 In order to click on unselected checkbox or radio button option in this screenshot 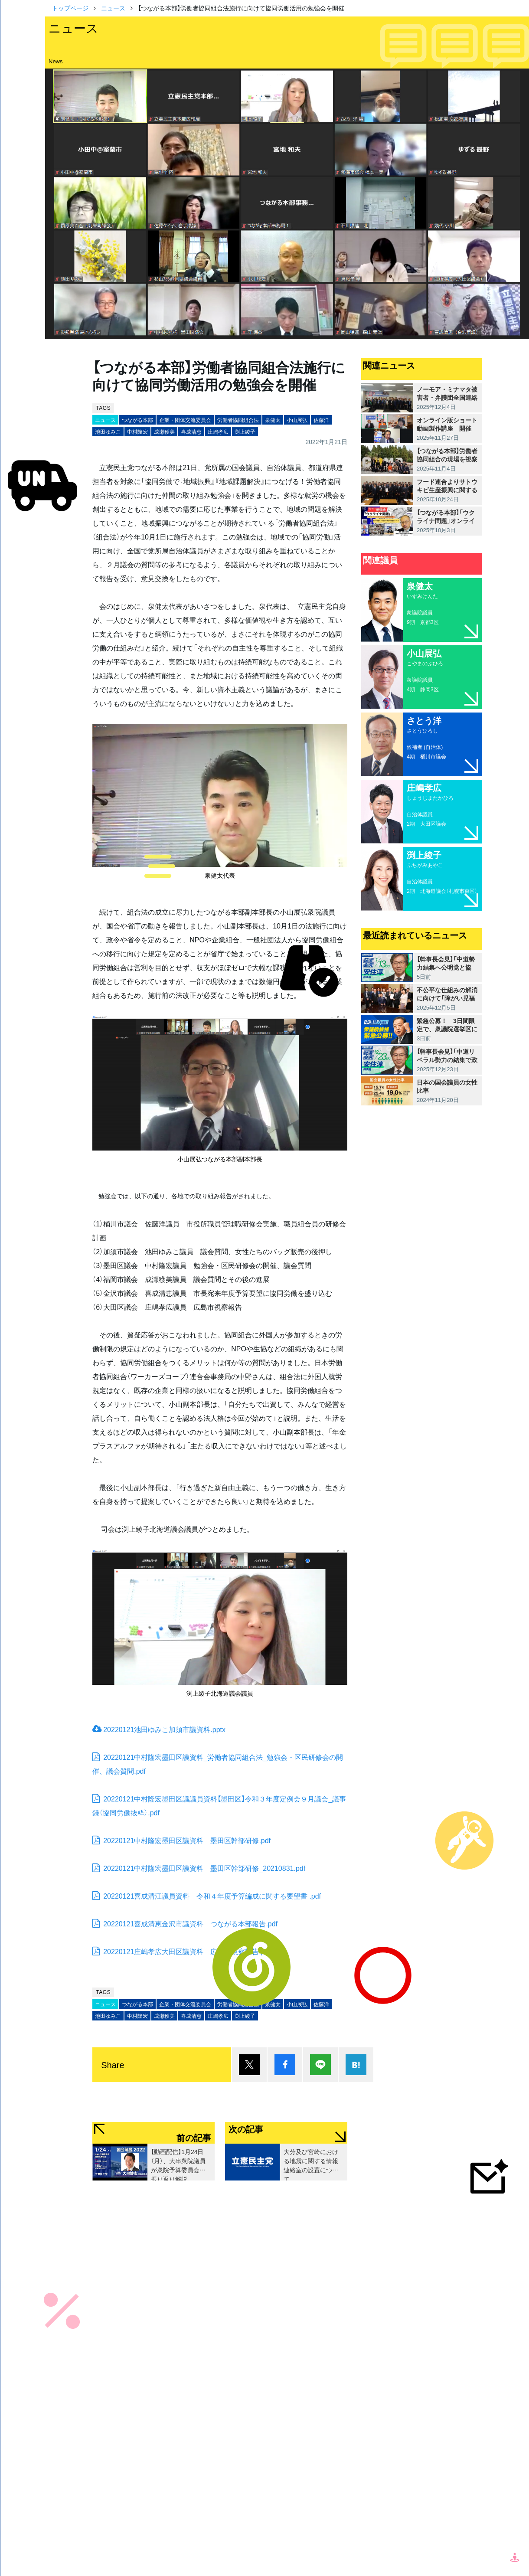, I will do `click(383, 1975)`.